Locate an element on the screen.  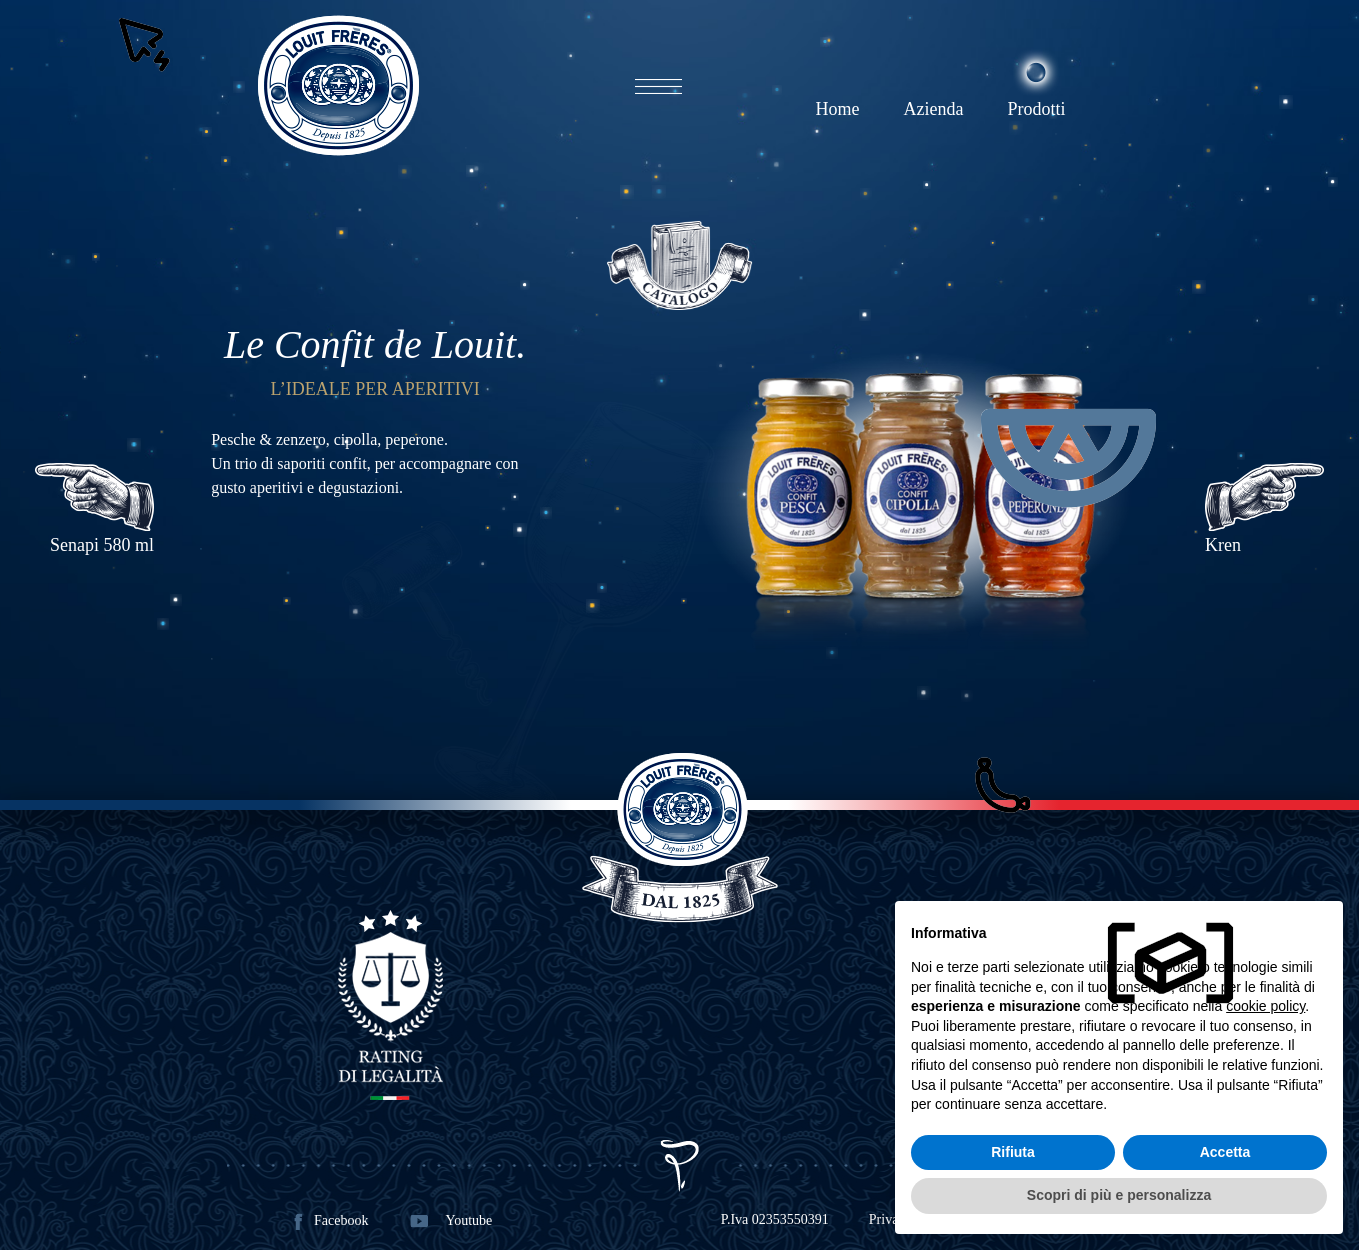
view variable symbol in code editor is located at coordinates (1170, 958).